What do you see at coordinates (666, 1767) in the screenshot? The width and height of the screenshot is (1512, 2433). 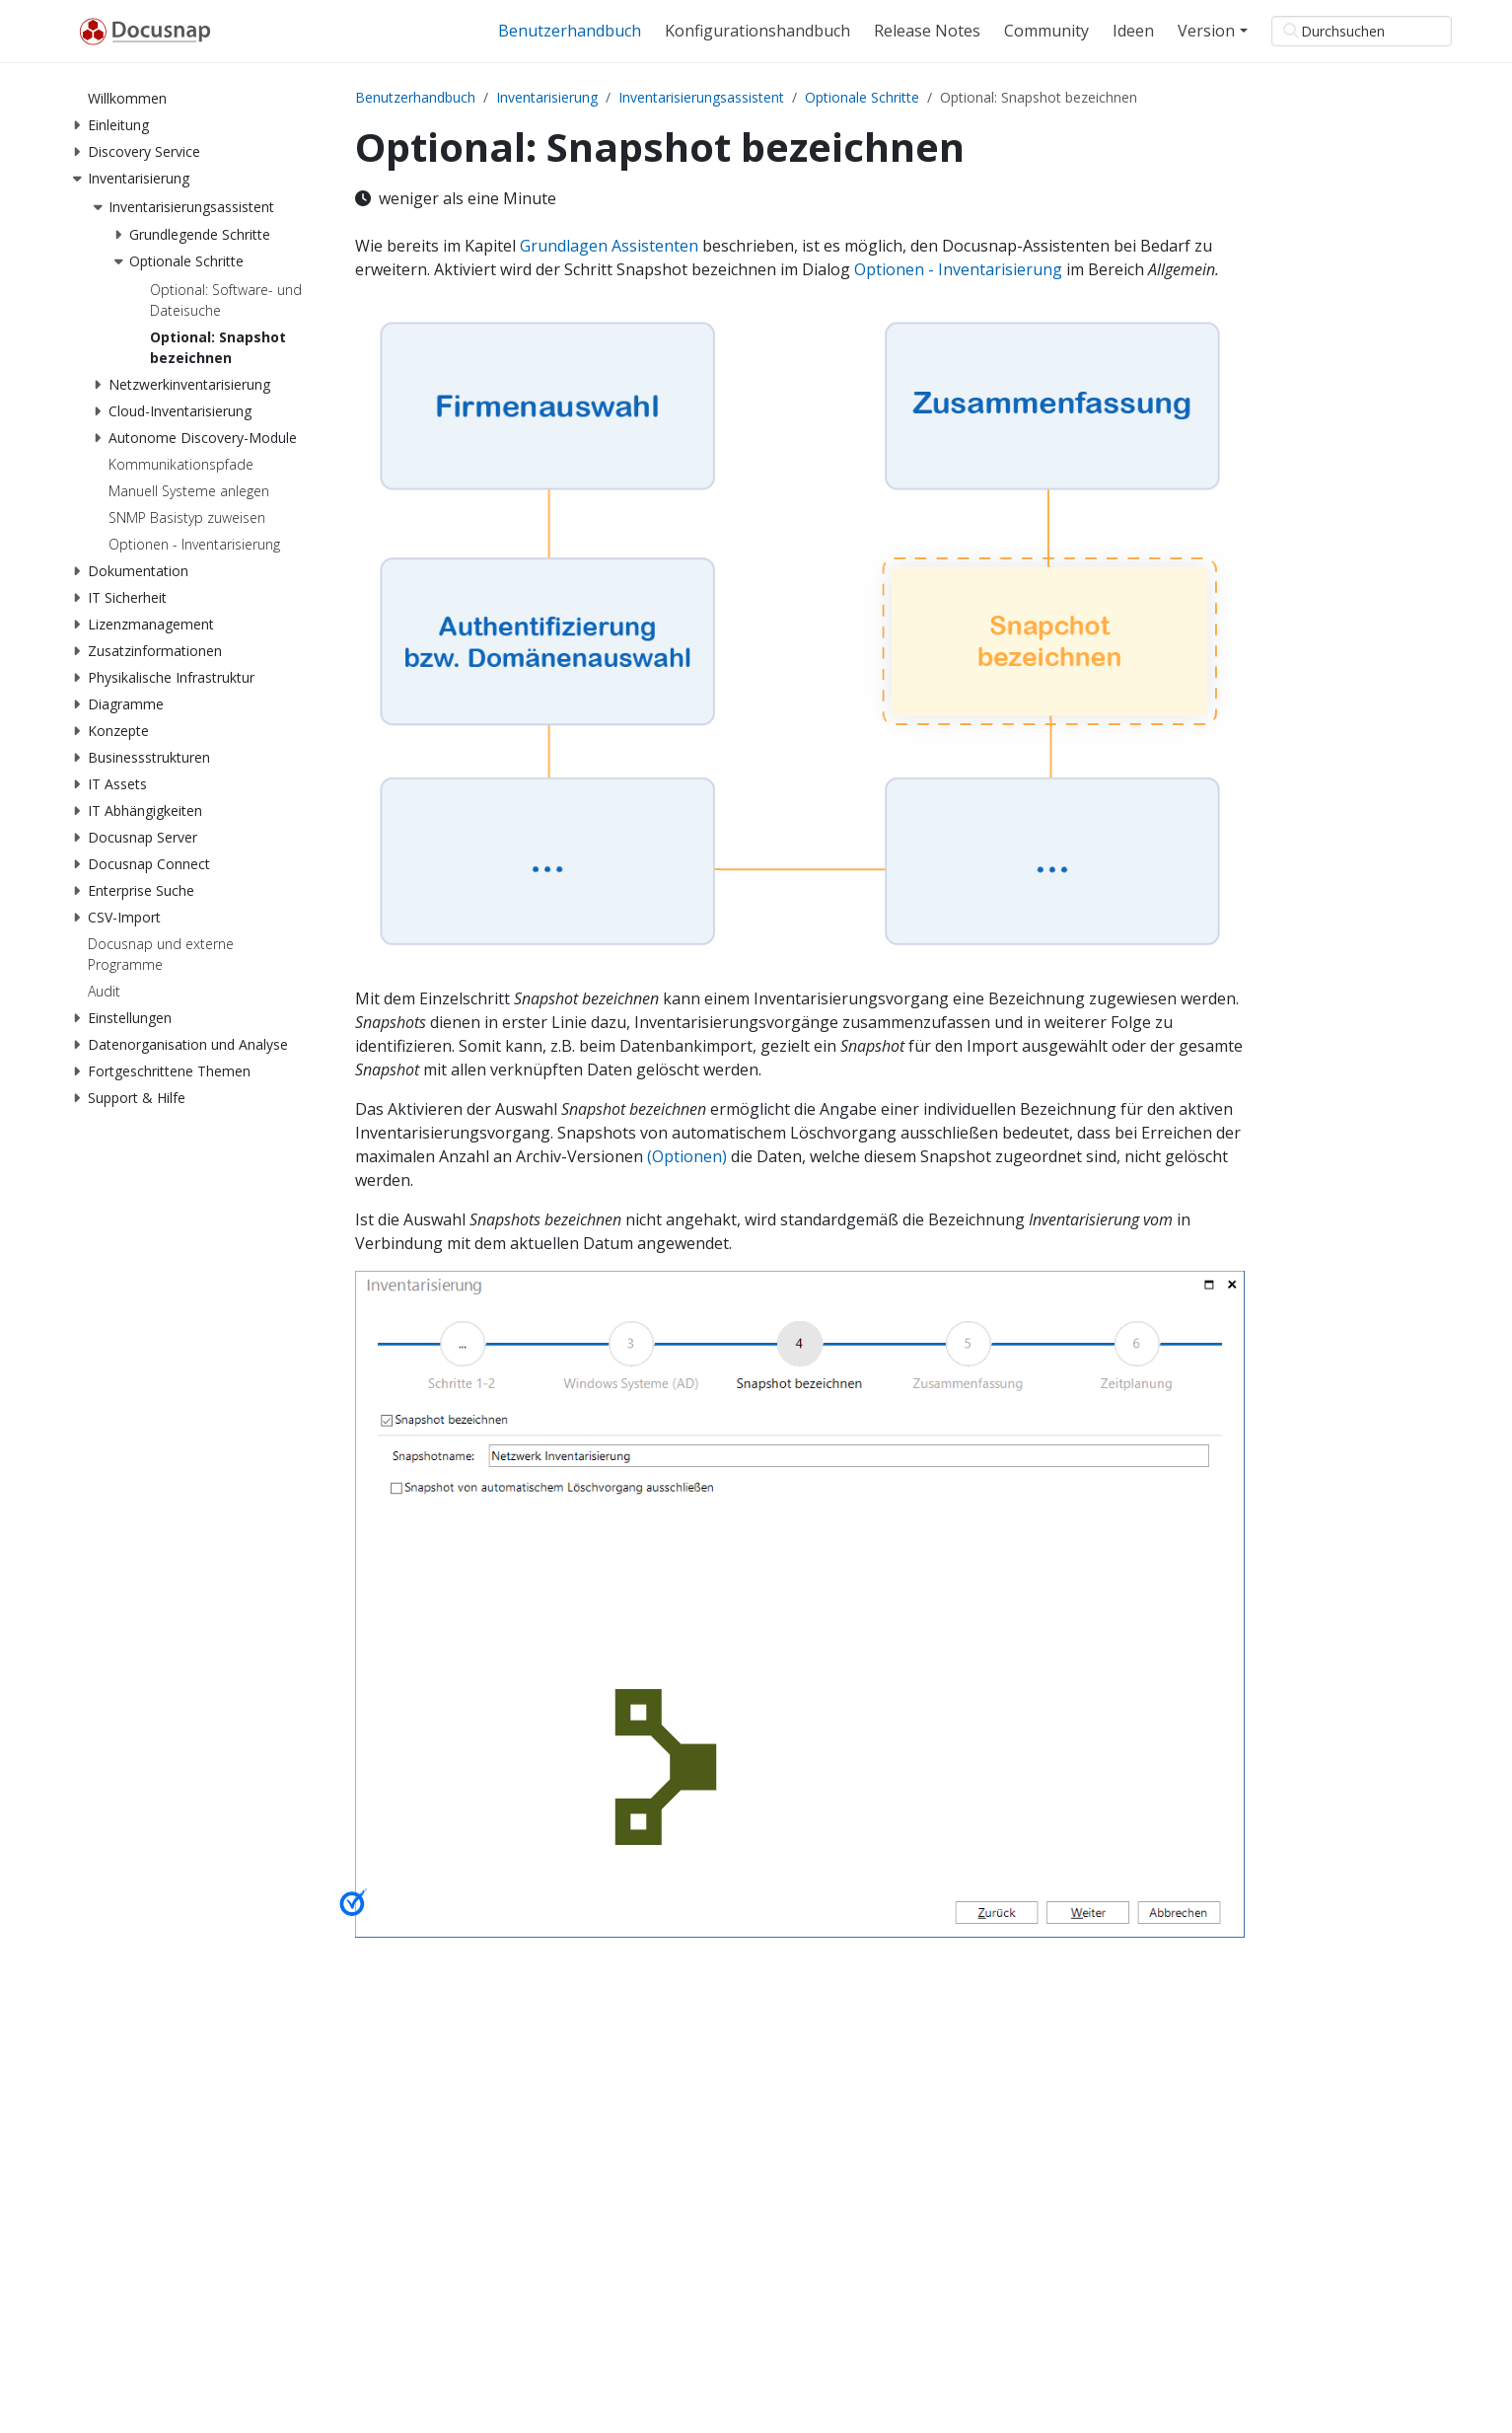 I see `puppet configuration management tool logo` at bounding box center [666, 1767].